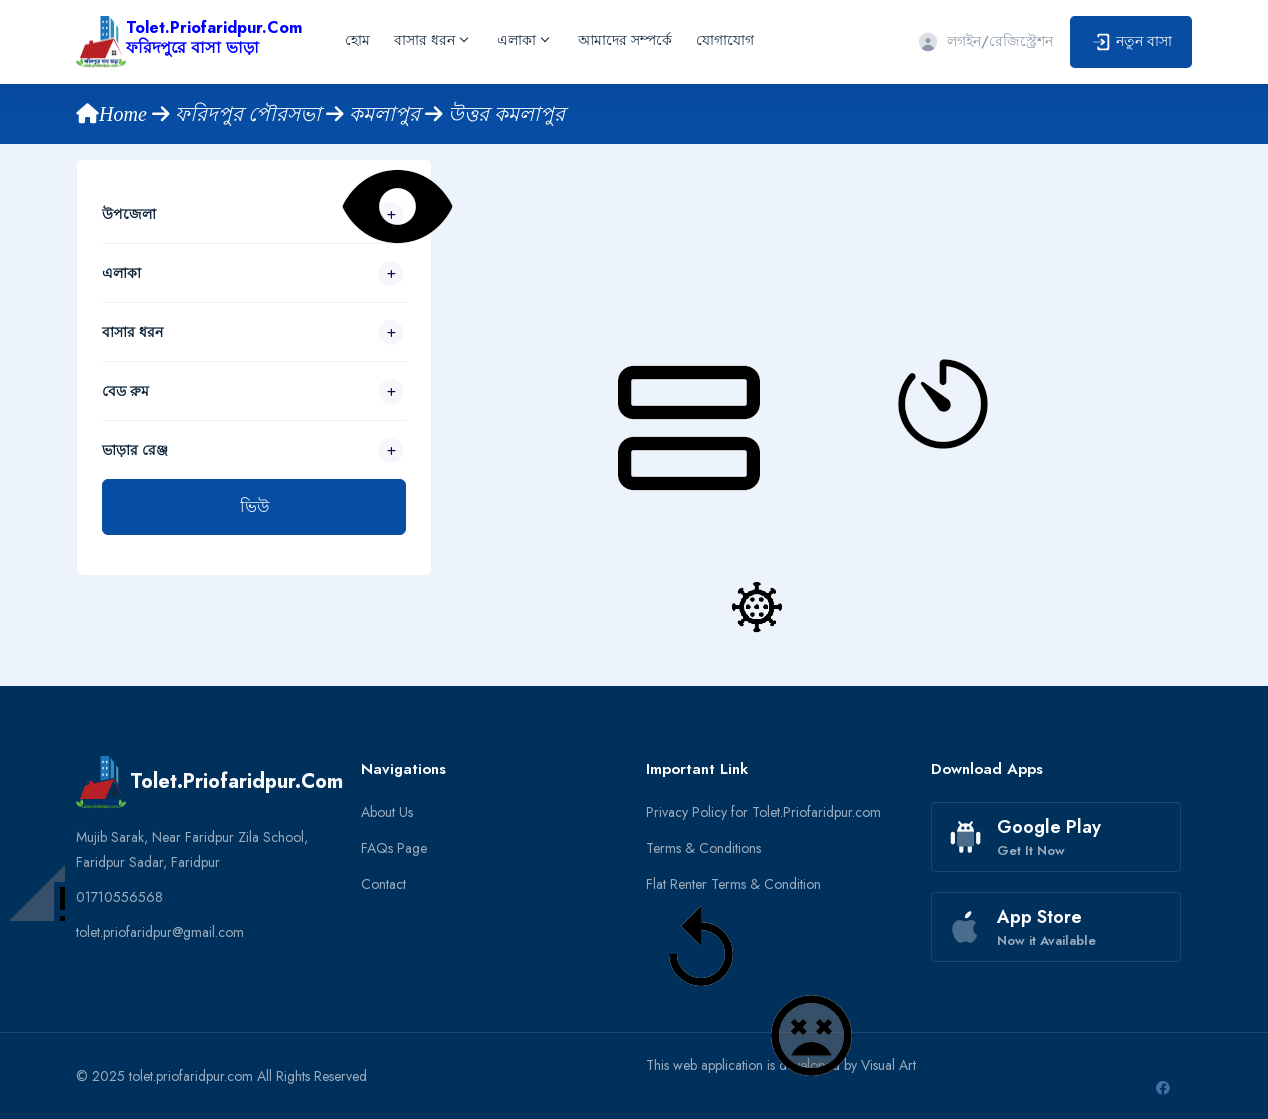 Image resolution: width=1268 pixels, height=1119 pixels. Describe the element at coordinates (37, 893) in the screenshot. I see `indicates no cellular signal with no internet connection` at that location.